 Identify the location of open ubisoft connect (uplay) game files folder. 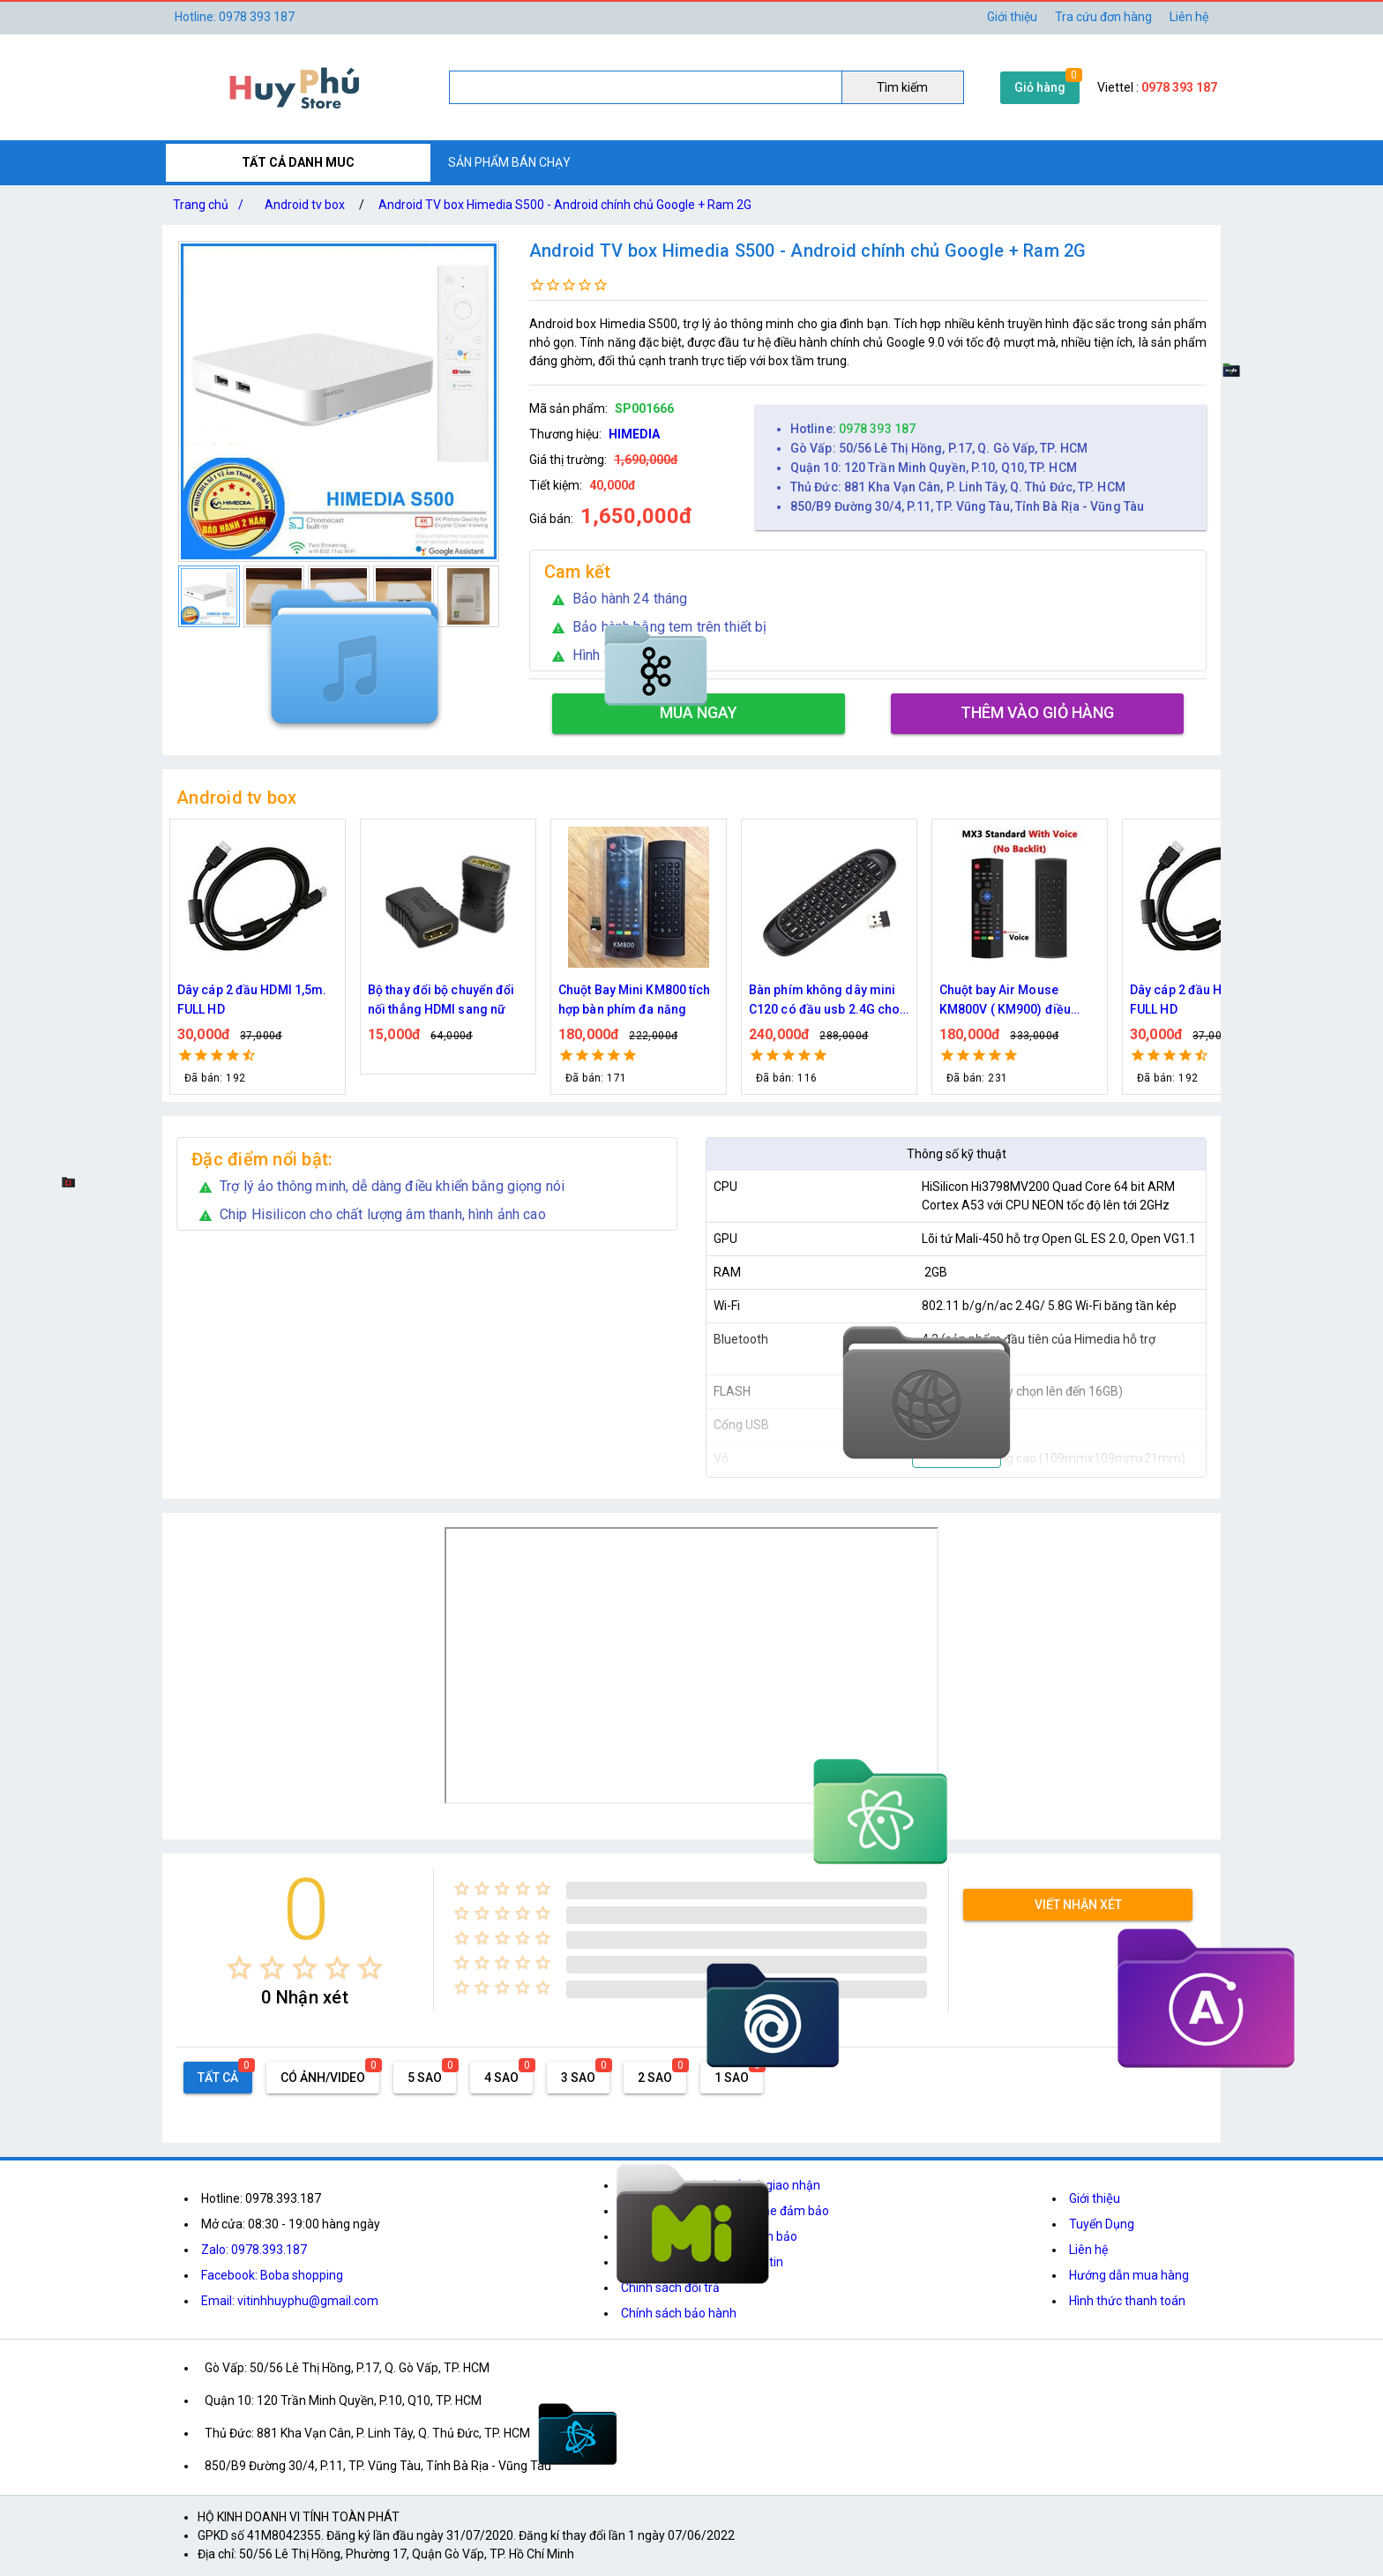
(772, 2018).